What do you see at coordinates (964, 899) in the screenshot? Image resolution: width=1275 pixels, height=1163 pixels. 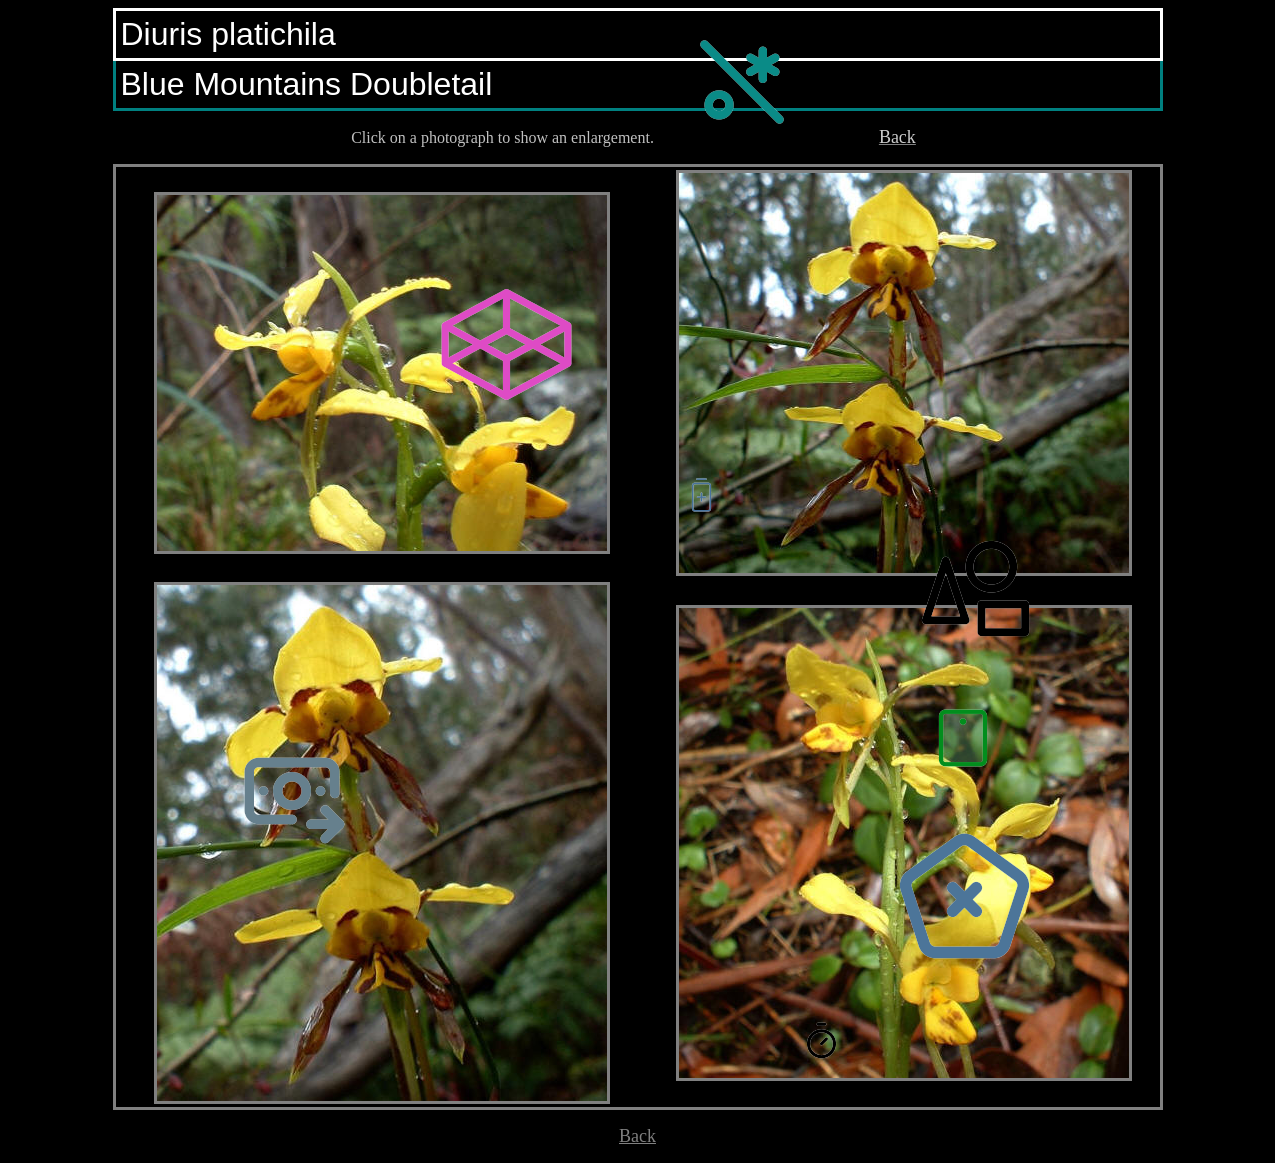 I see `remove or delete a selected shape` at bounding box center [964, 899].